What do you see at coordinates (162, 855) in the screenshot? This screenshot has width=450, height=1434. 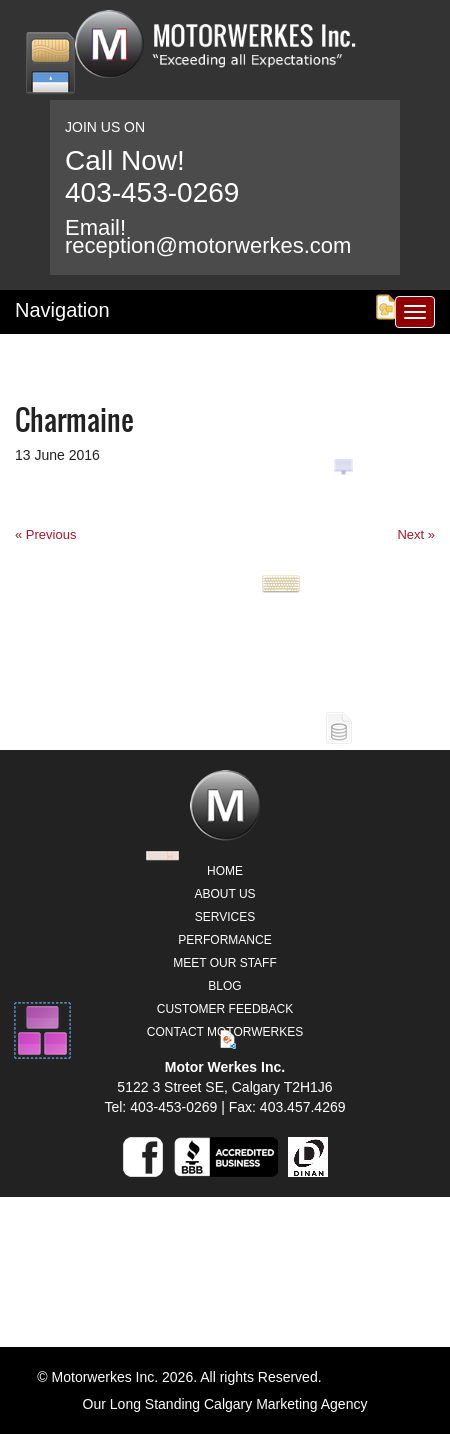 I see `apple magic keyboard with touch id in orange/pink` at bounding box center [162, 855].